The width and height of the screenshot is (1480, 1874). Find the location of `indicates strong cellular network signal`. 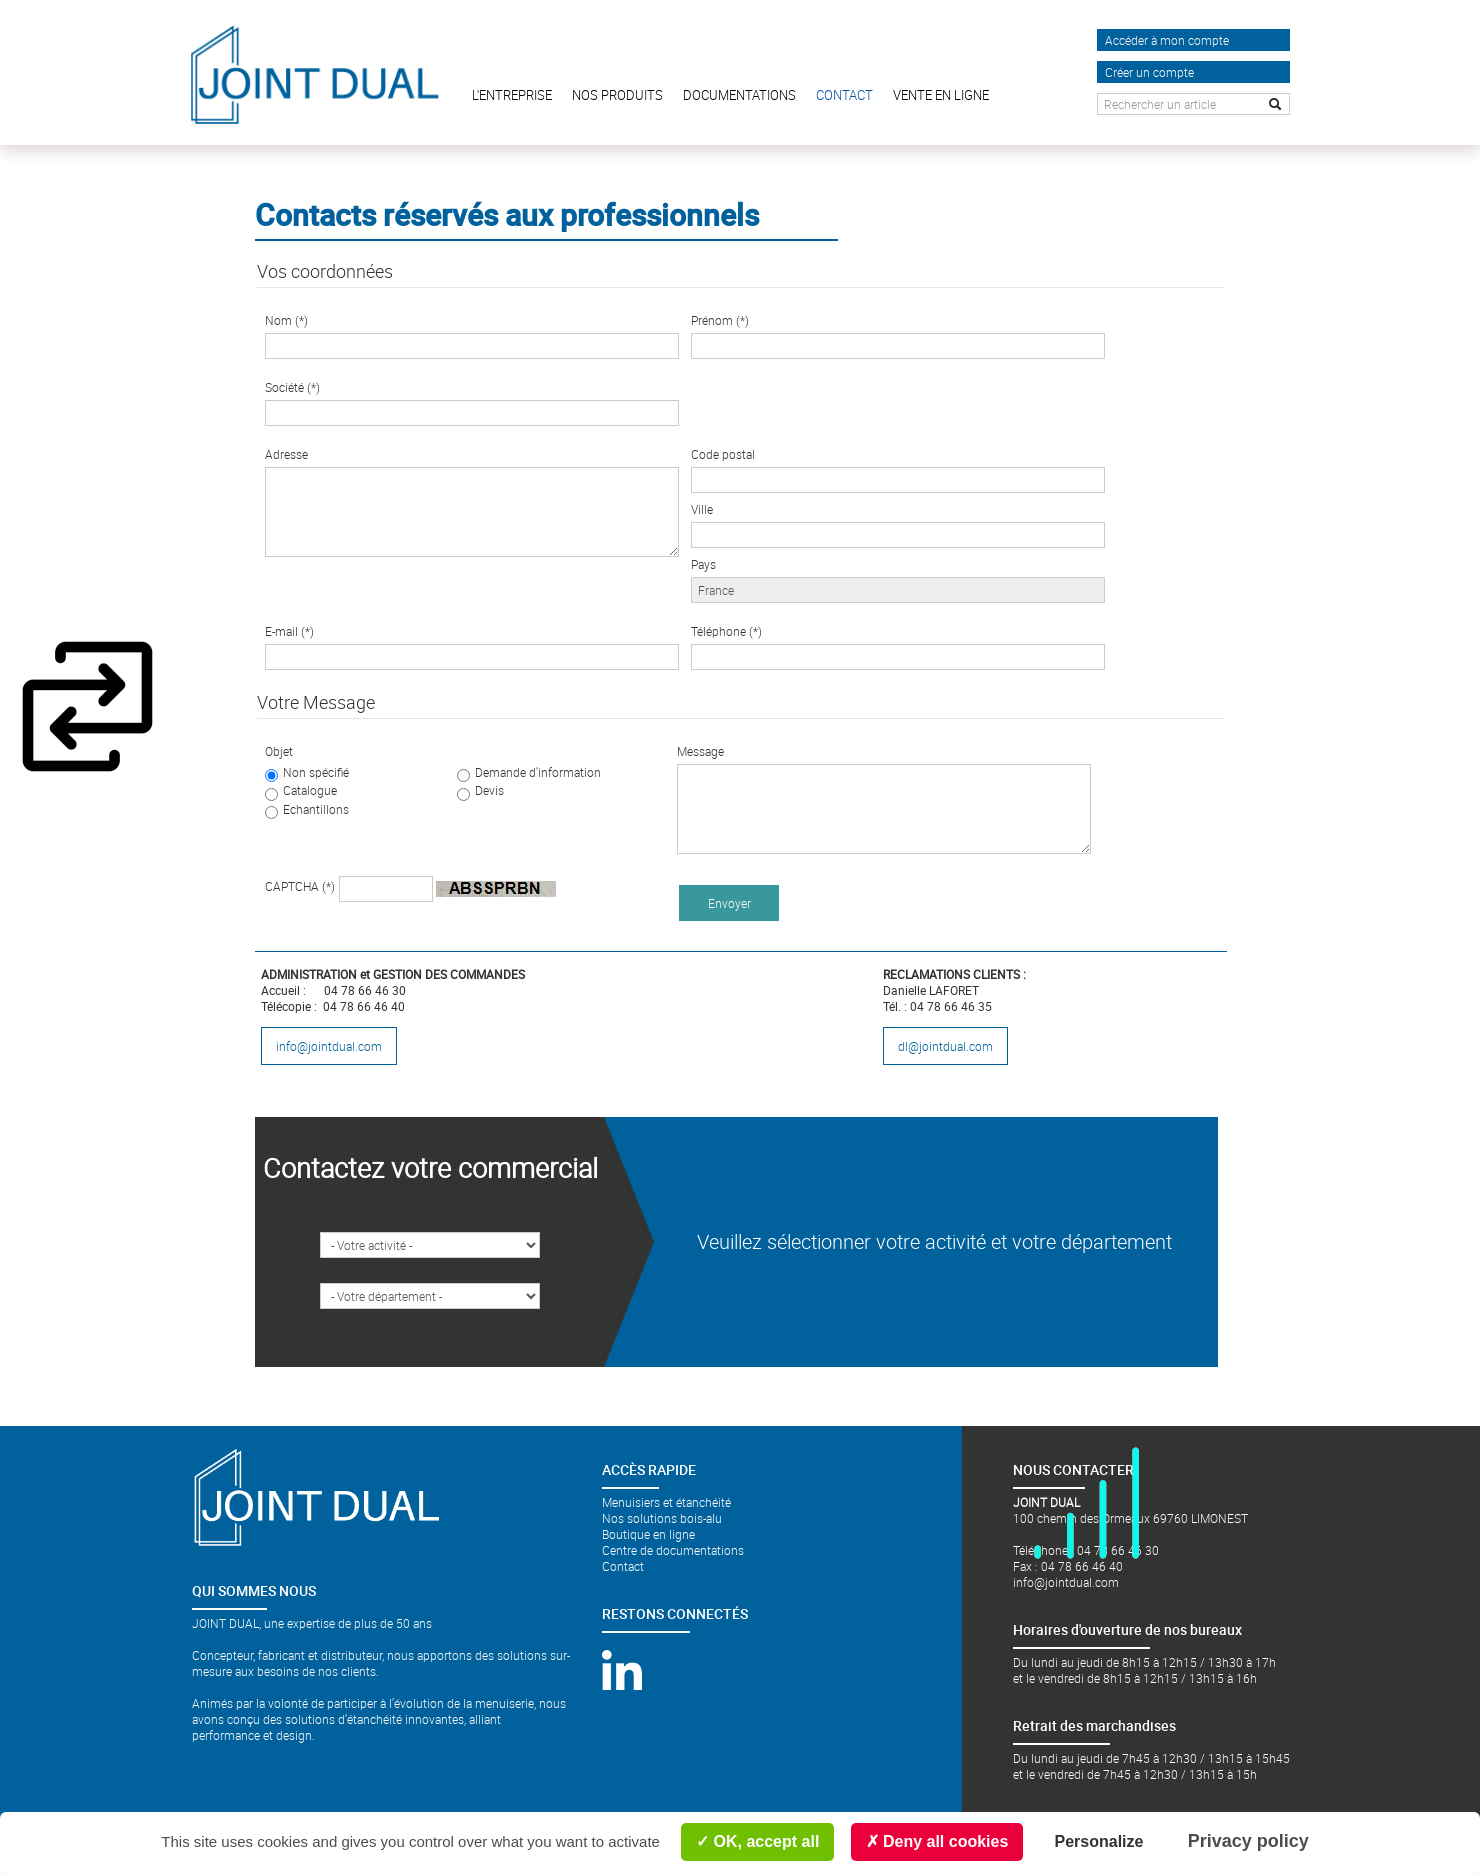

indicates strong cellular network signal is located at coordinates (1109, 1496).